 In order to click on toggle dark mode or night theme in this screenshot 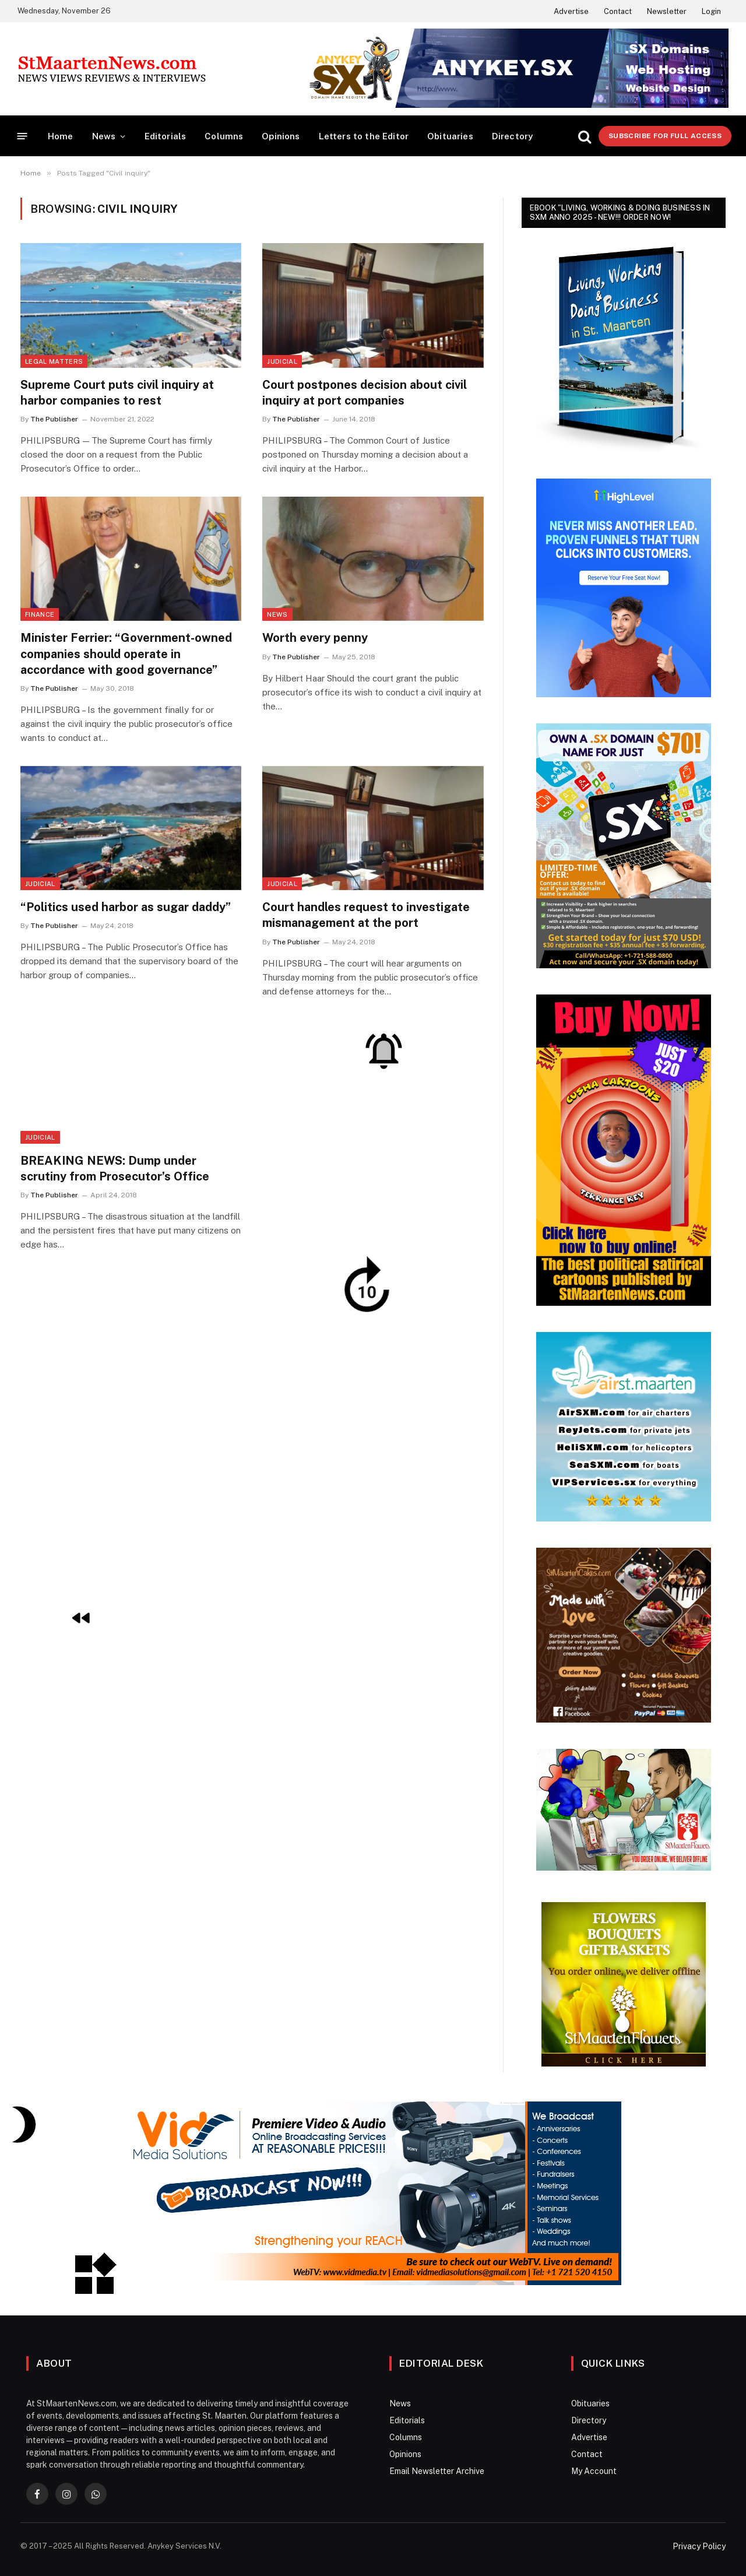, I will do `click(23, 2124)`.